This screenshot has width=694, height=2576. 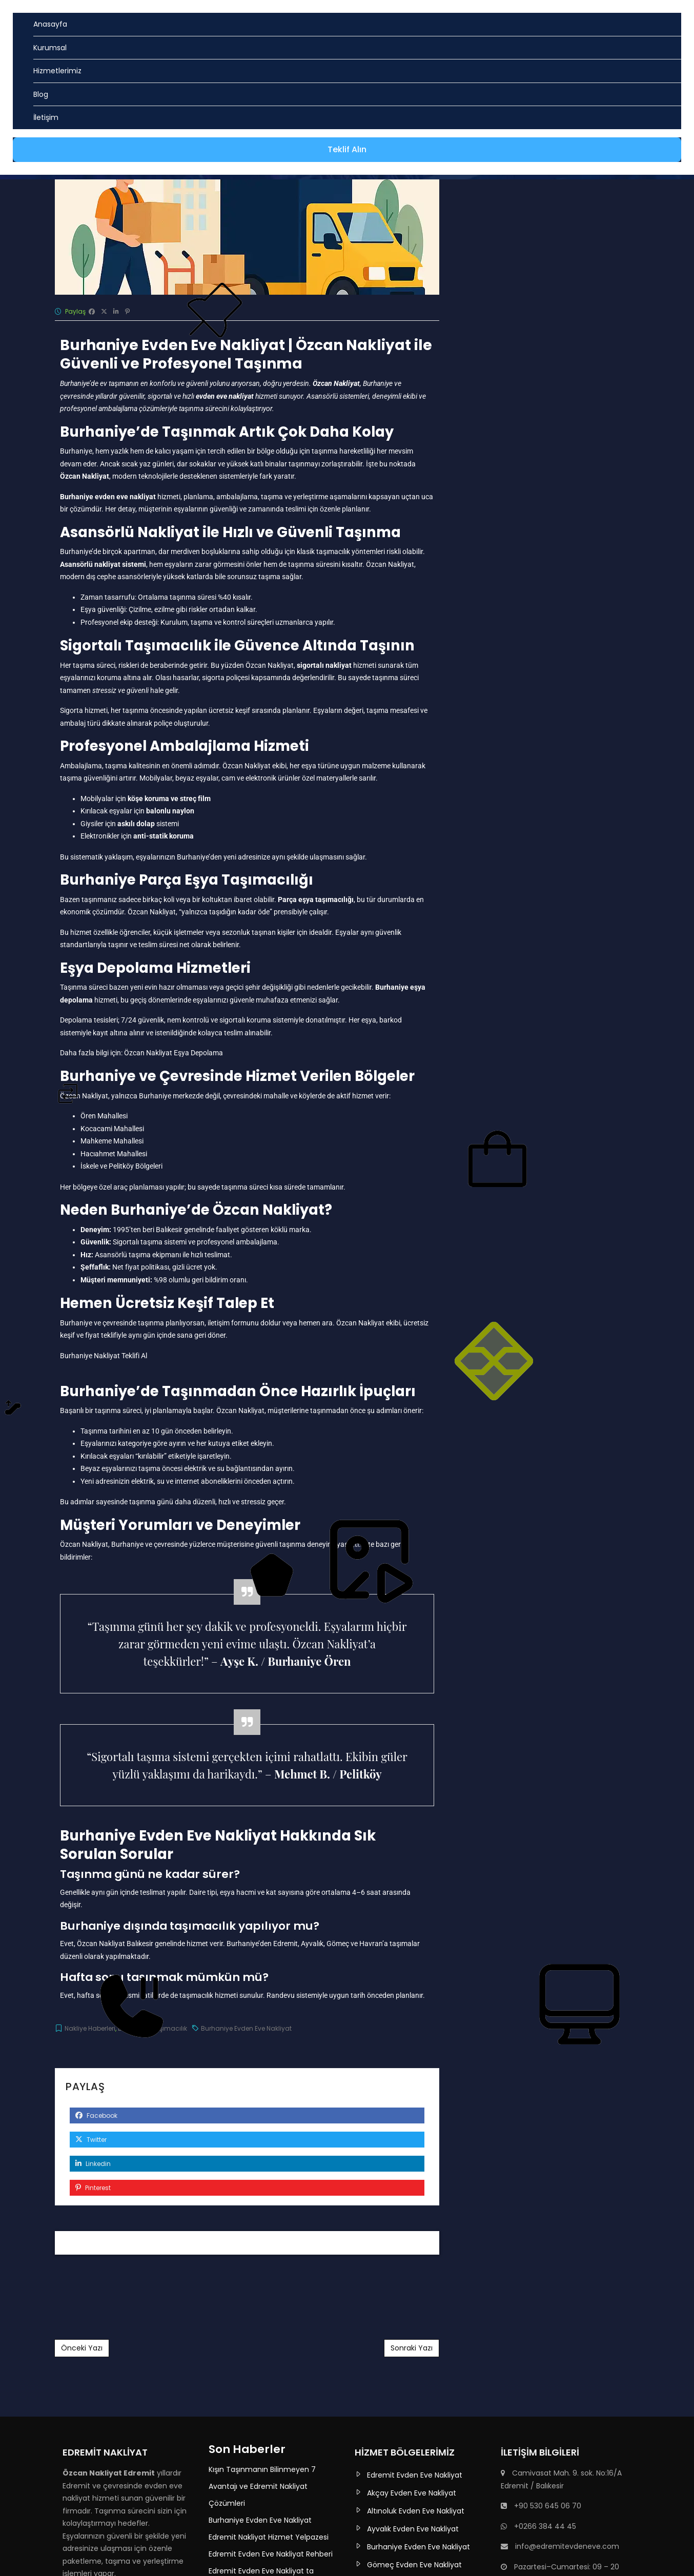 What do you see at coordinates (494, 1361) in the screenshot?
I see `pay or receive money via pix` at bounding box center [494, 1361].